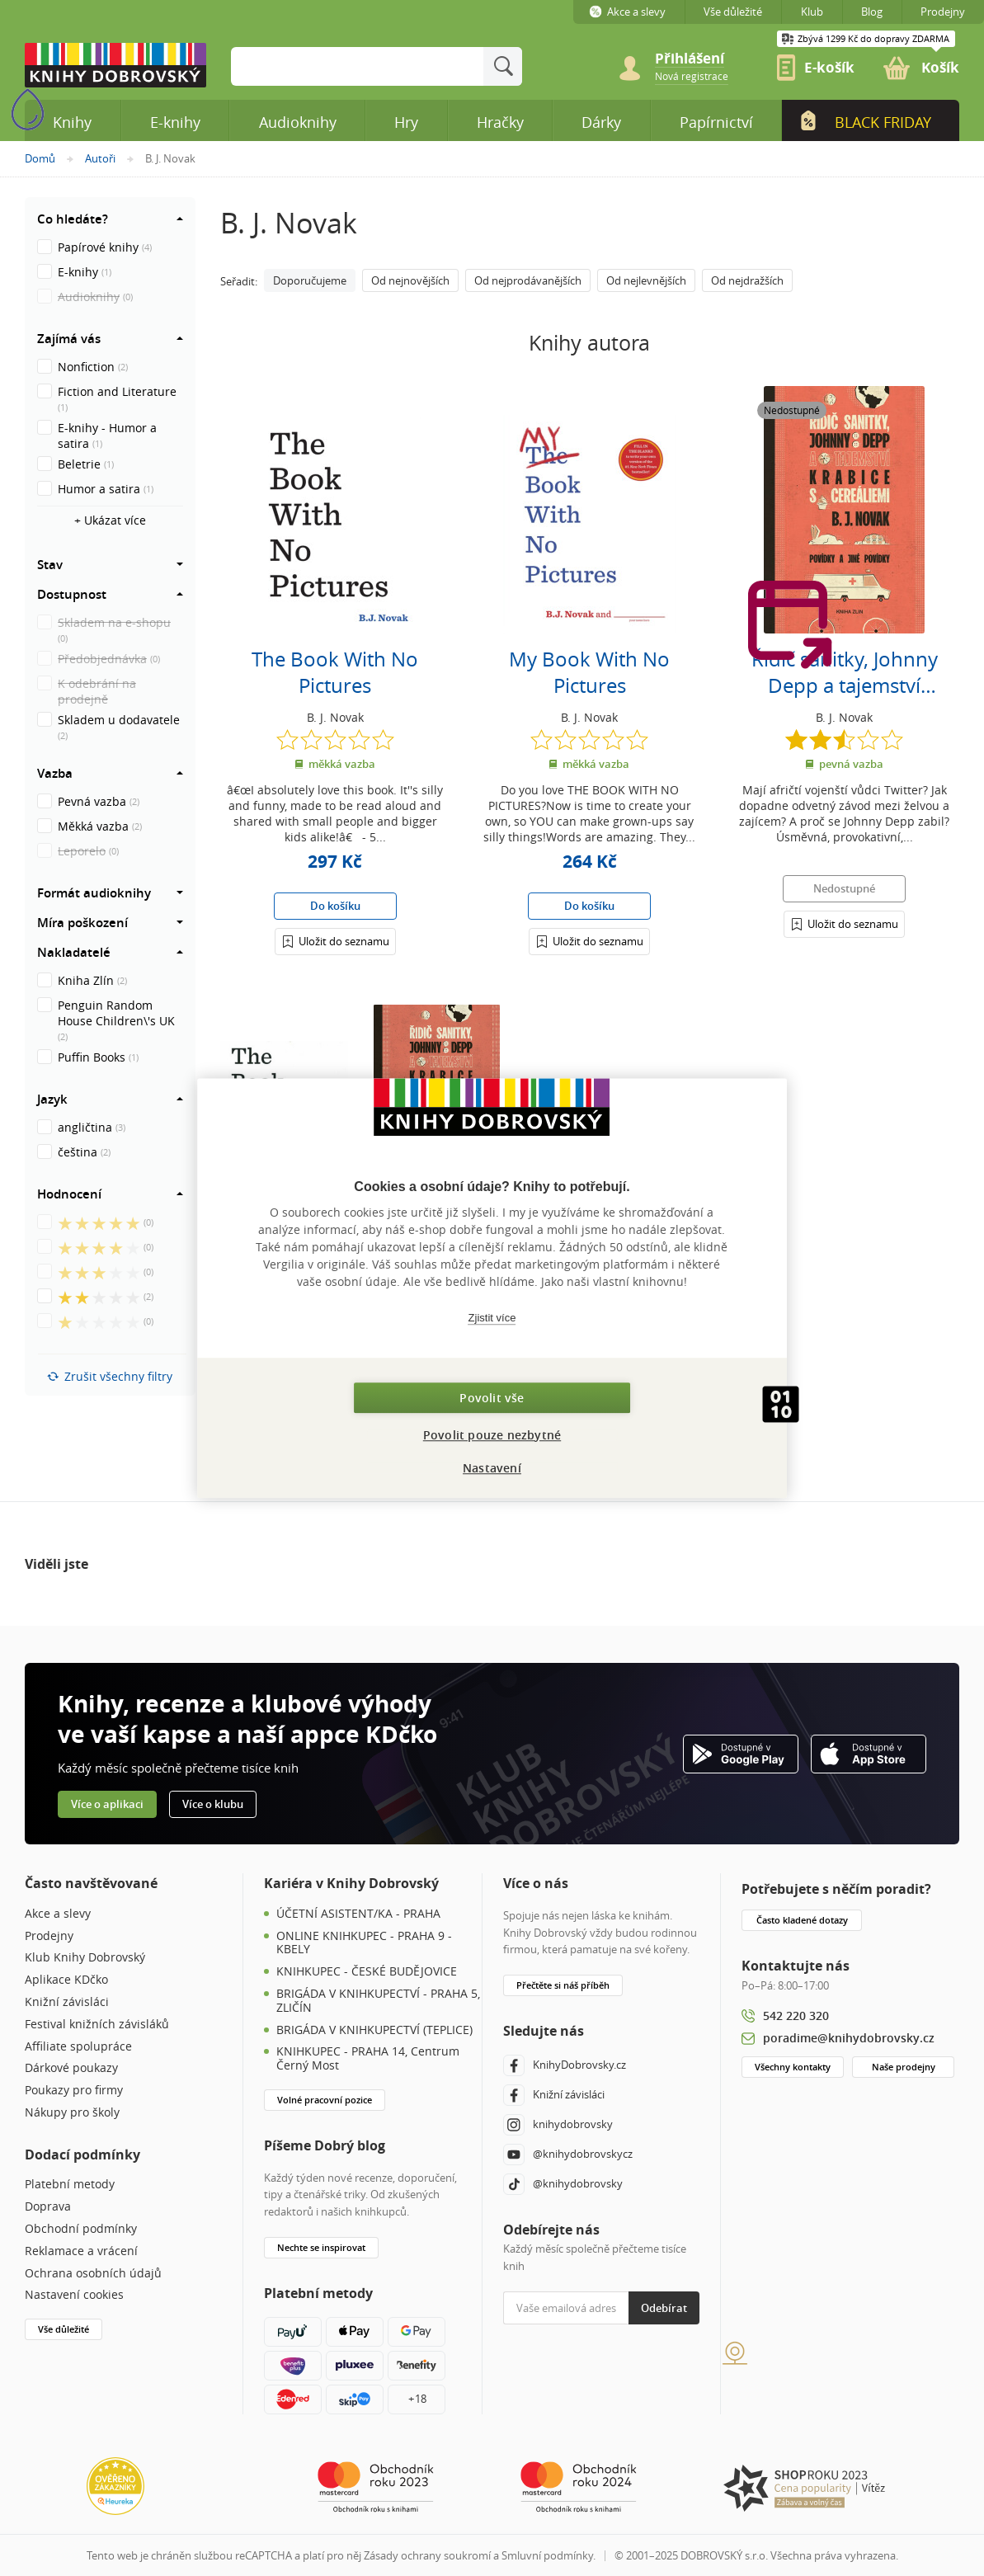 The image size is (984, 2576). What do you see at coordinates (780, 1404) in the screenshot?
I see `view binary or raw data` at bounding box center [780, 1404].